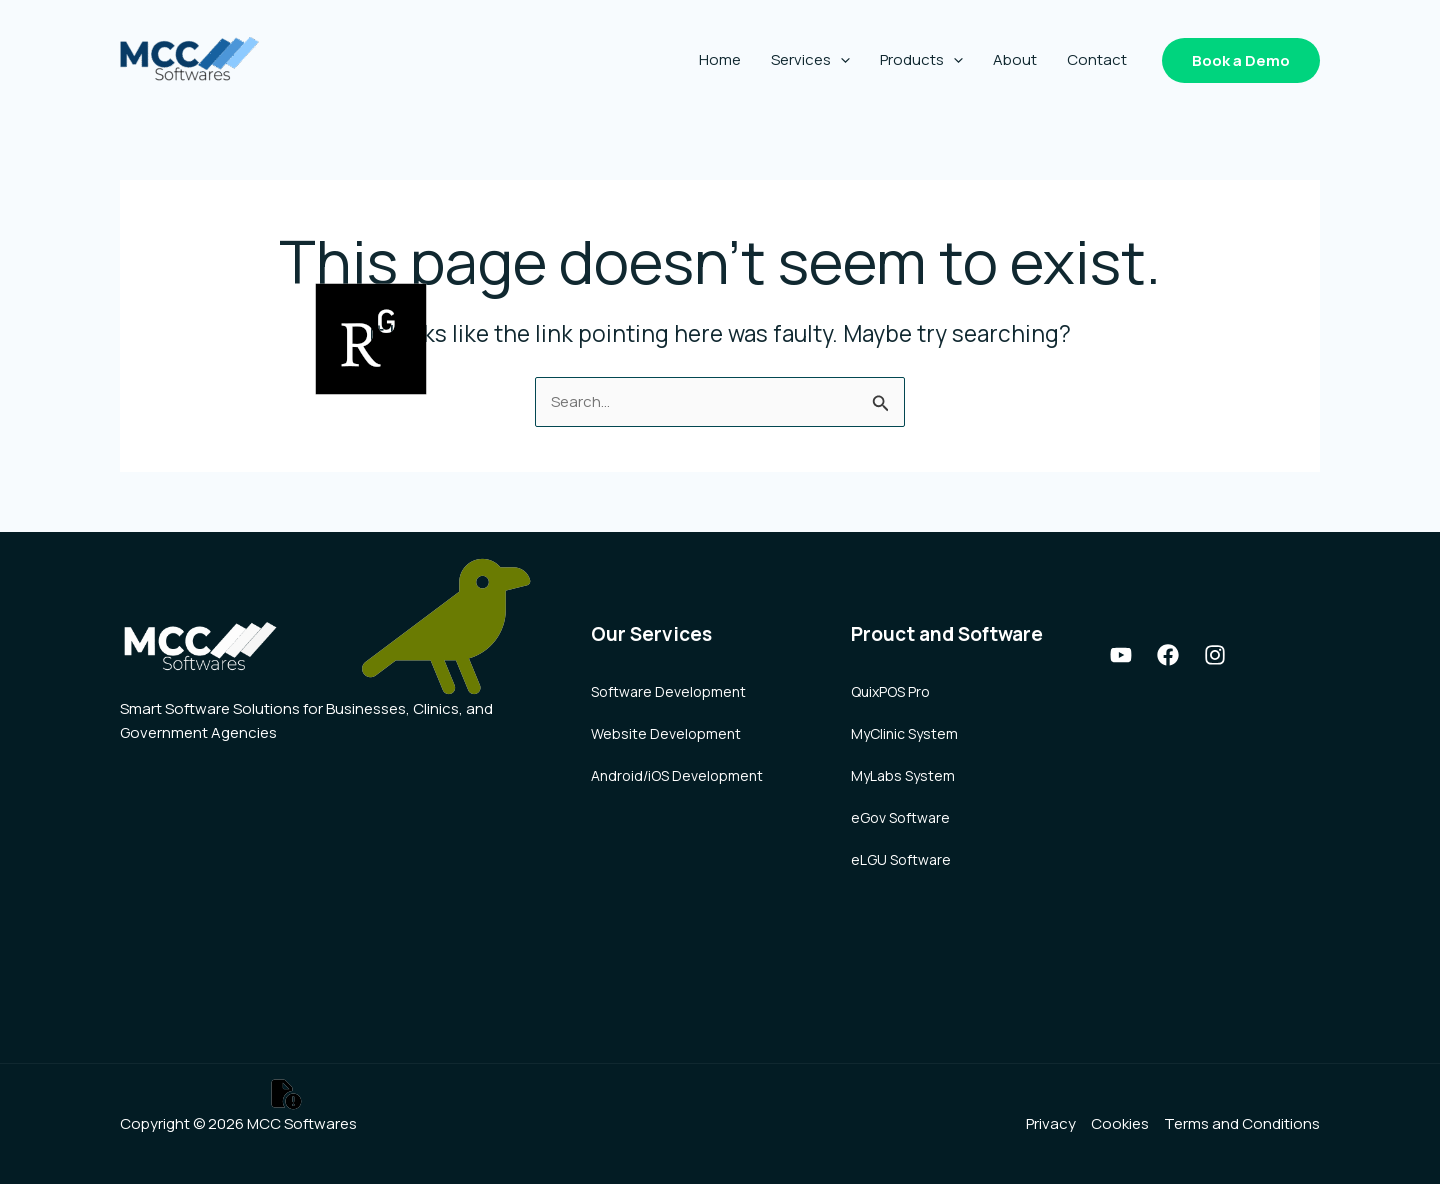 The image size is (1440, 1184). What do you see at coordinates (446, 626) in the screenshot?
I see `crow icon from fontawesome icon set` at bounding box center [446, 626].